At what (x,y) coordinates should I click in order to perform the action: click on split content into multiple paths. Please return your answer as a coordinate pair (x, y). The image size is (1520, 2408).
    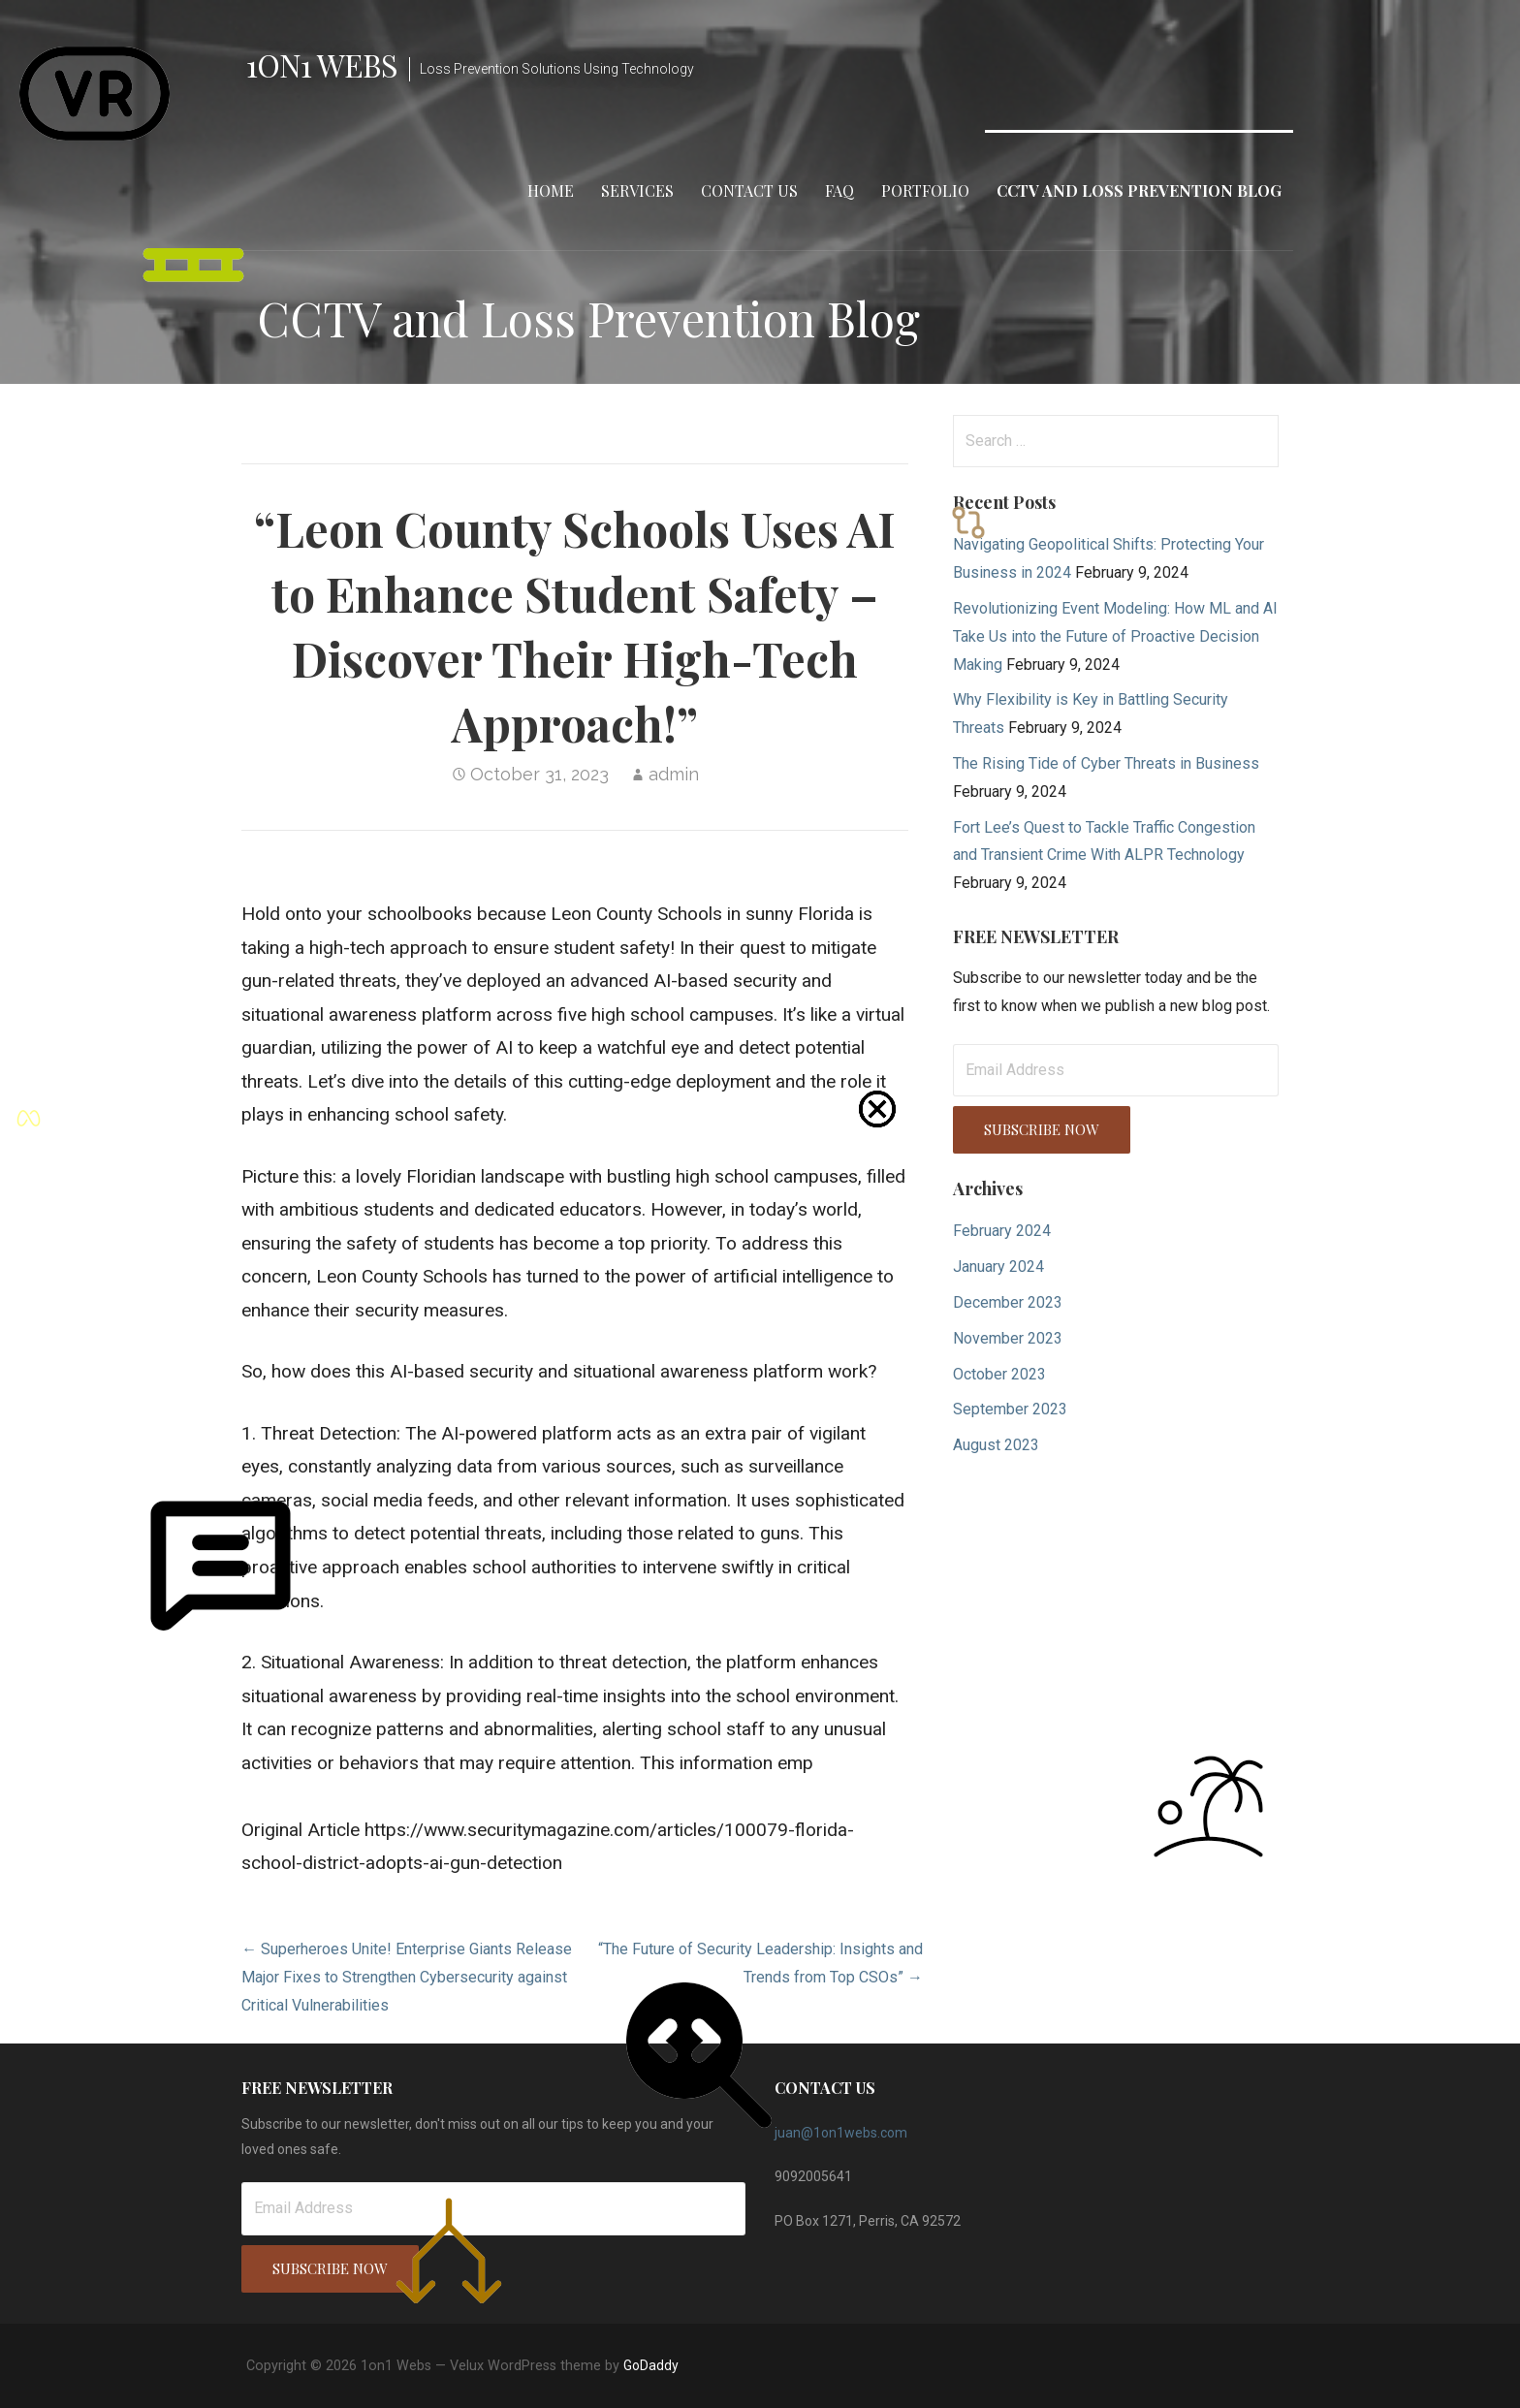
    Looking at the image, I should click on (449, 2255).